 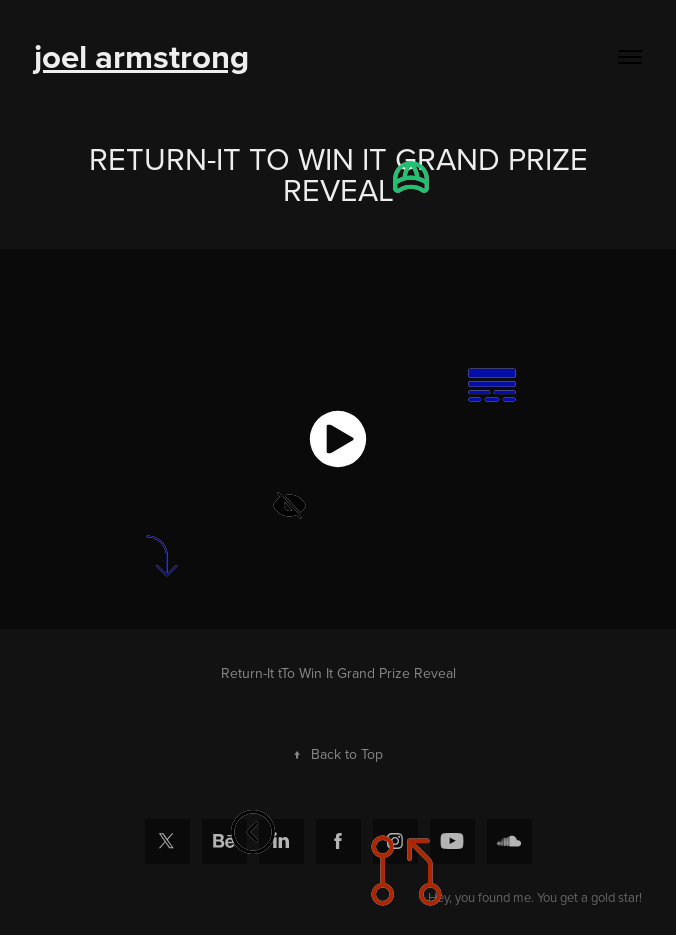 I want to click on go back to previous screen, so click(x=253, y=832).